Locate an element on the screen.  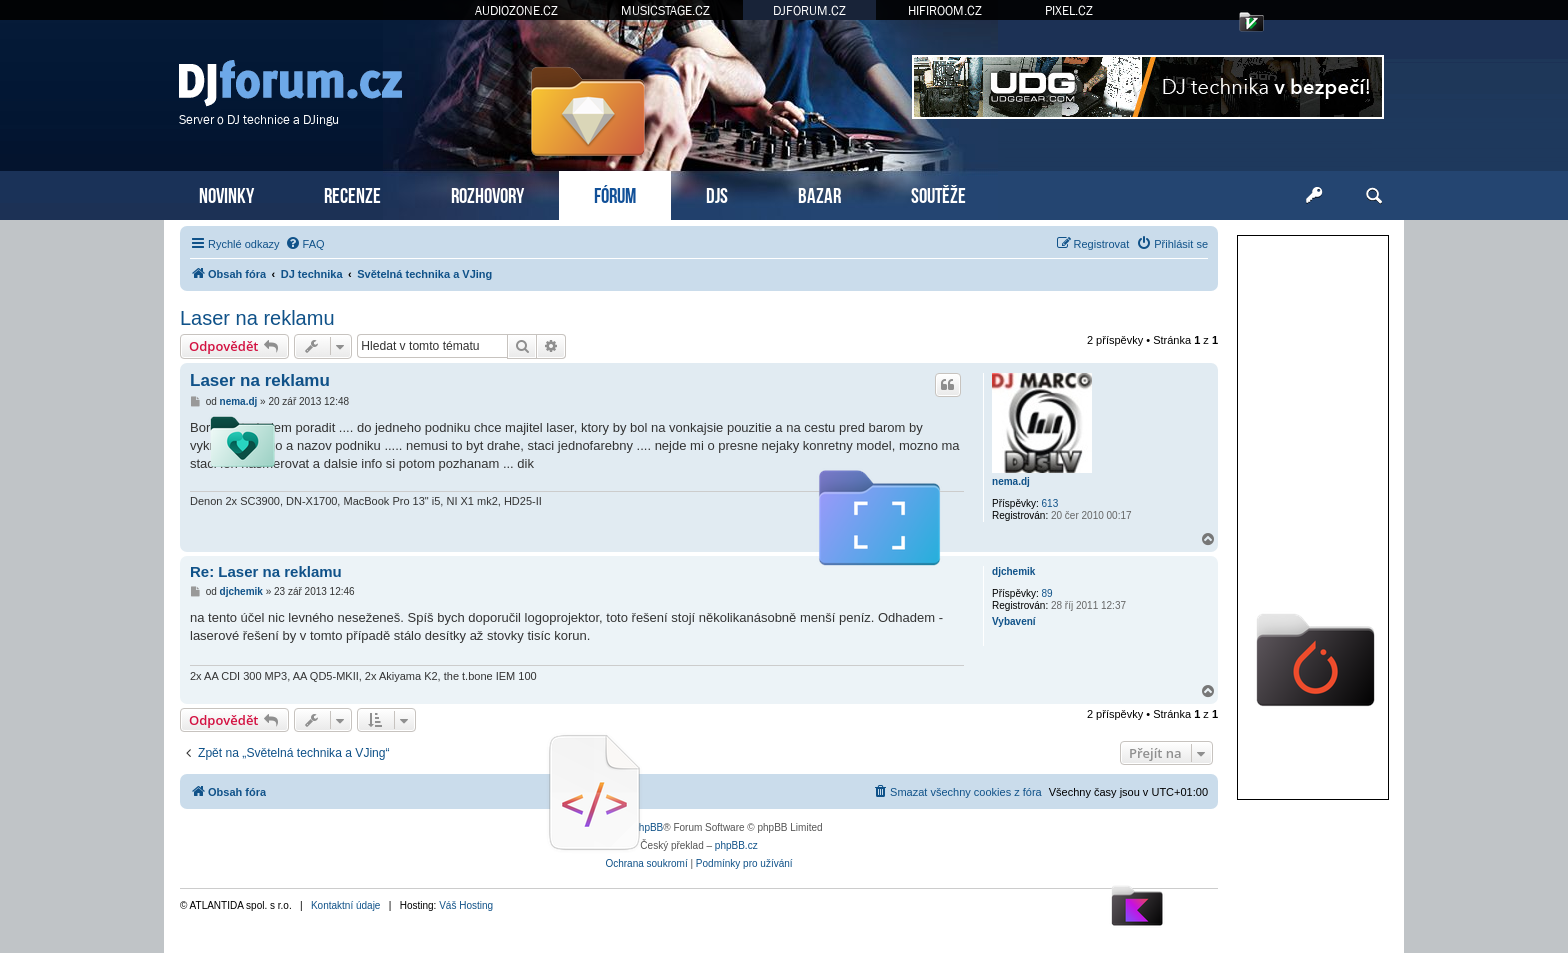
a maven xml configuration file is located at coordinates (594, 792).